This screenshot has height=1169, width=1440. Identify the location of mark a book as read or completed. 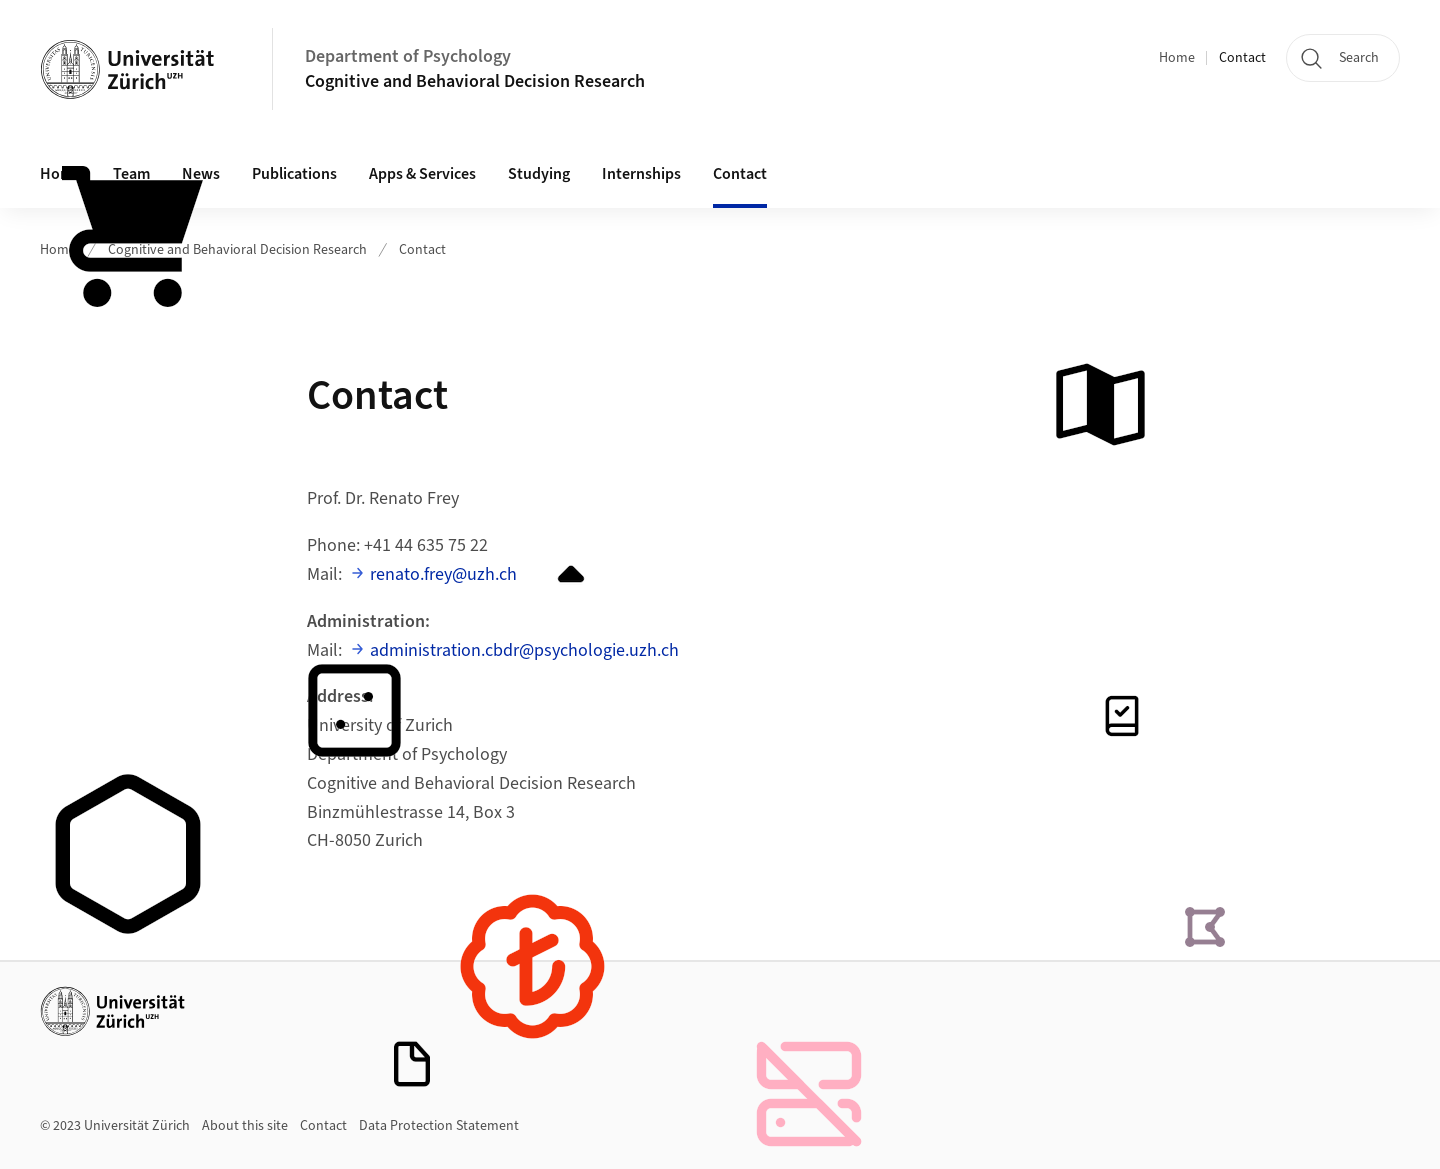
(1122, 716).